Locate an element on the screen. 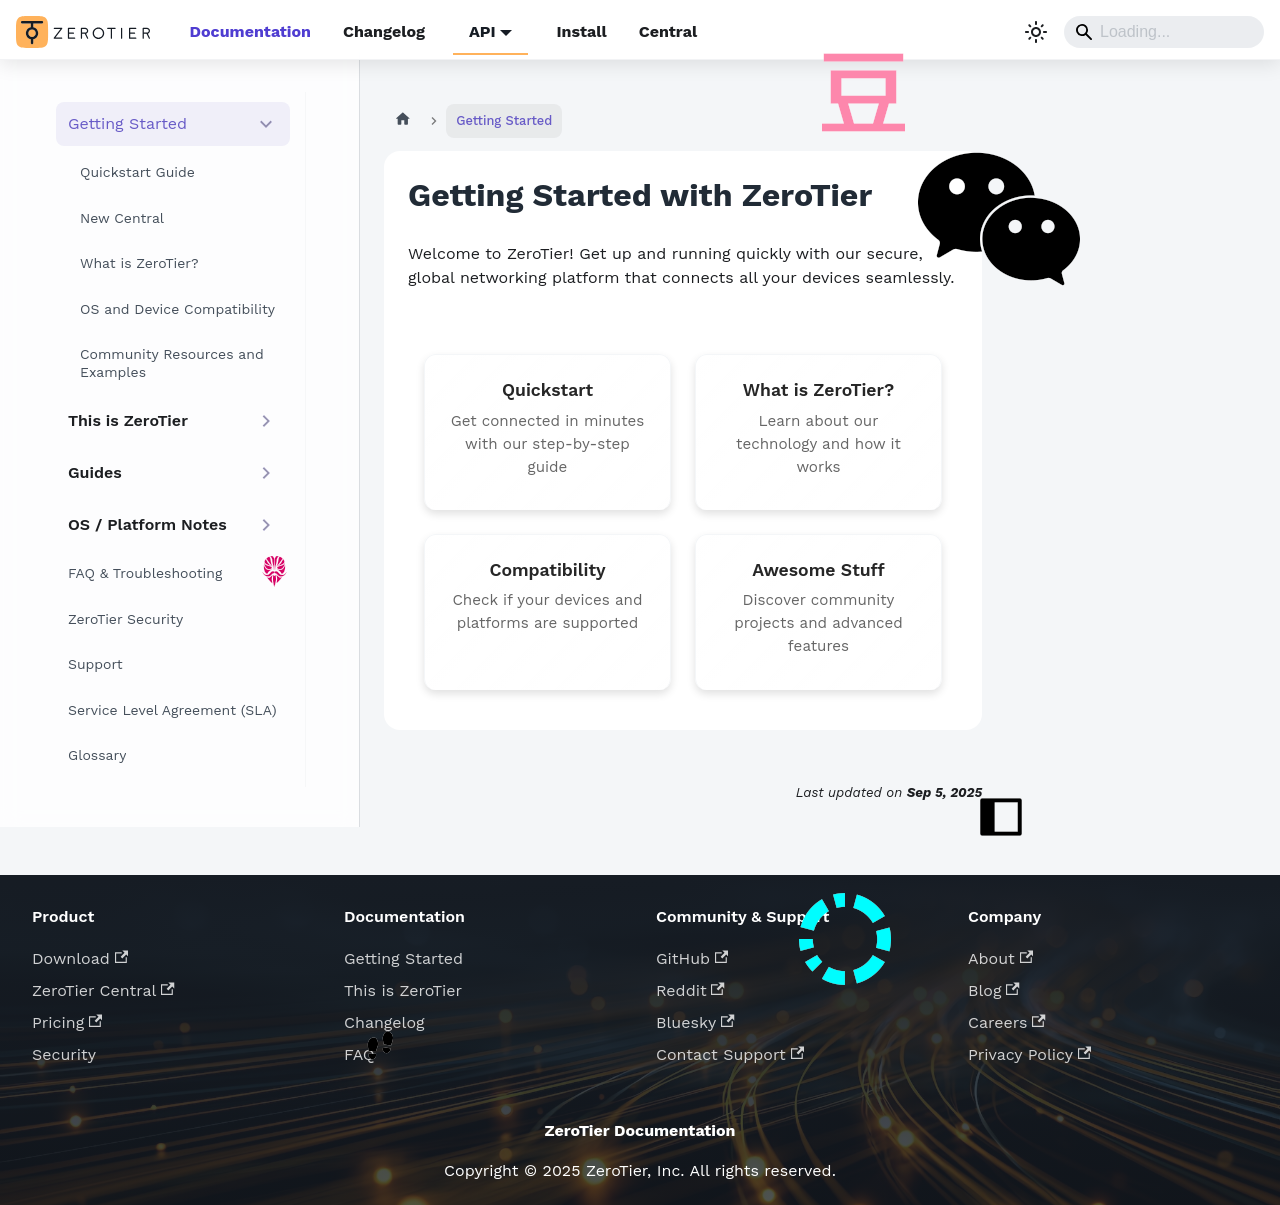 This screenshot has height=1205, width=1280. toggle the sidebar panel is located at coordinates (1001, 817).